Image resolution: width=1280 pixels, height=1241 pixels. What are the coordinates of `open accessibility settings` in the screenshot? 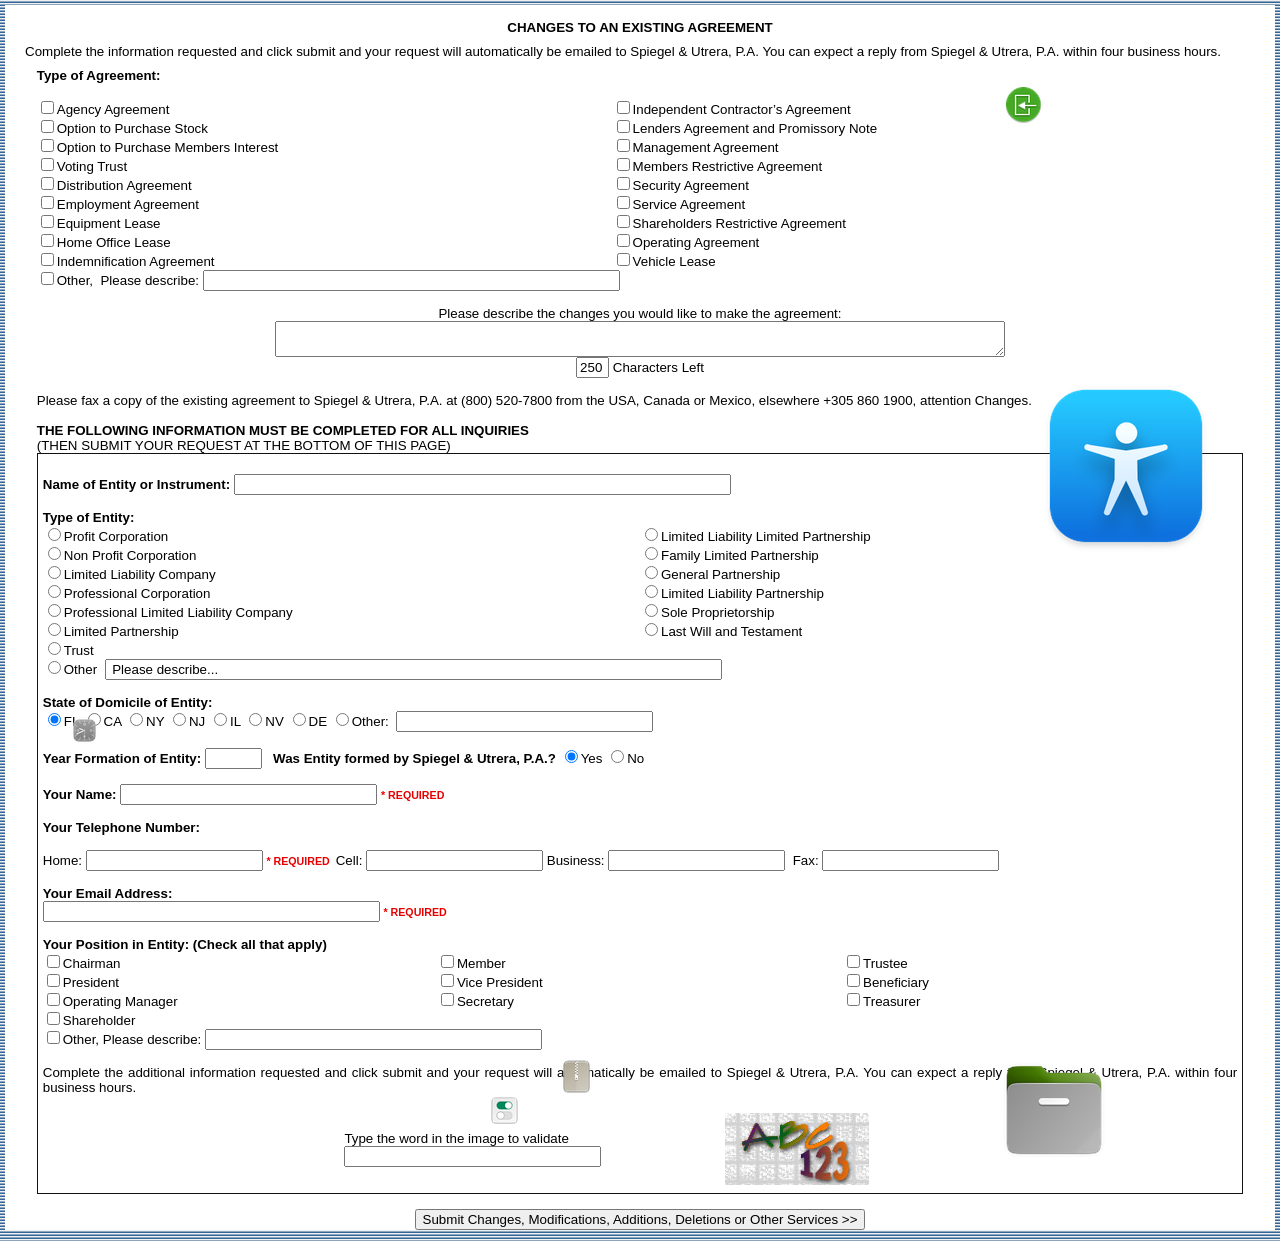 It's located at (1126, 466).